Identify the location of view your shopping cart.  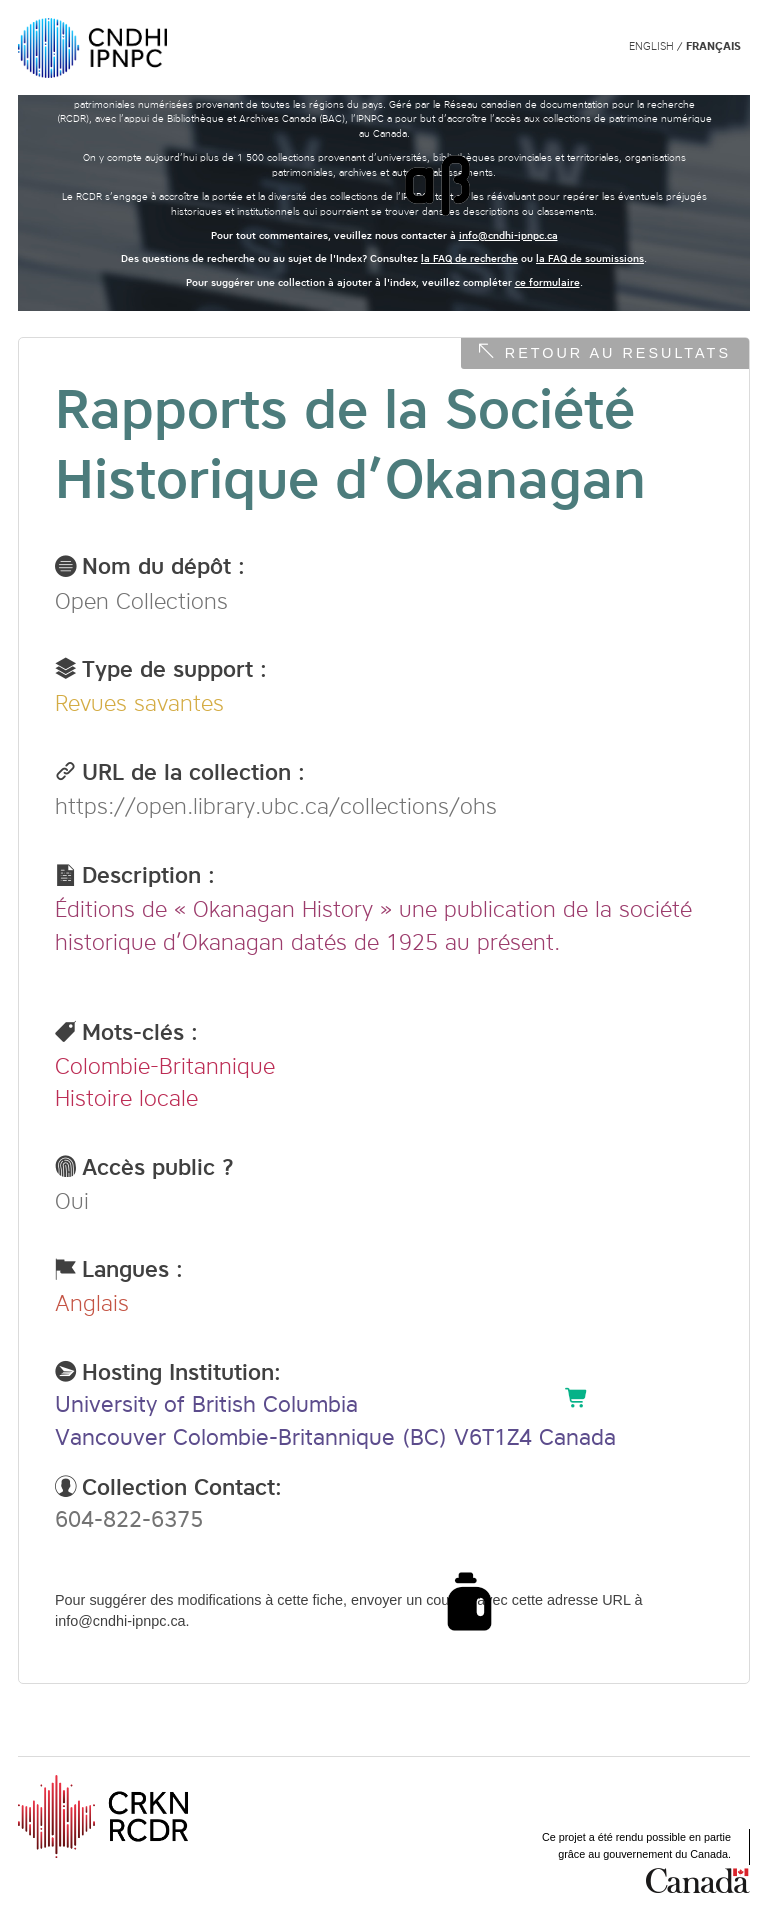
(577, 1398).